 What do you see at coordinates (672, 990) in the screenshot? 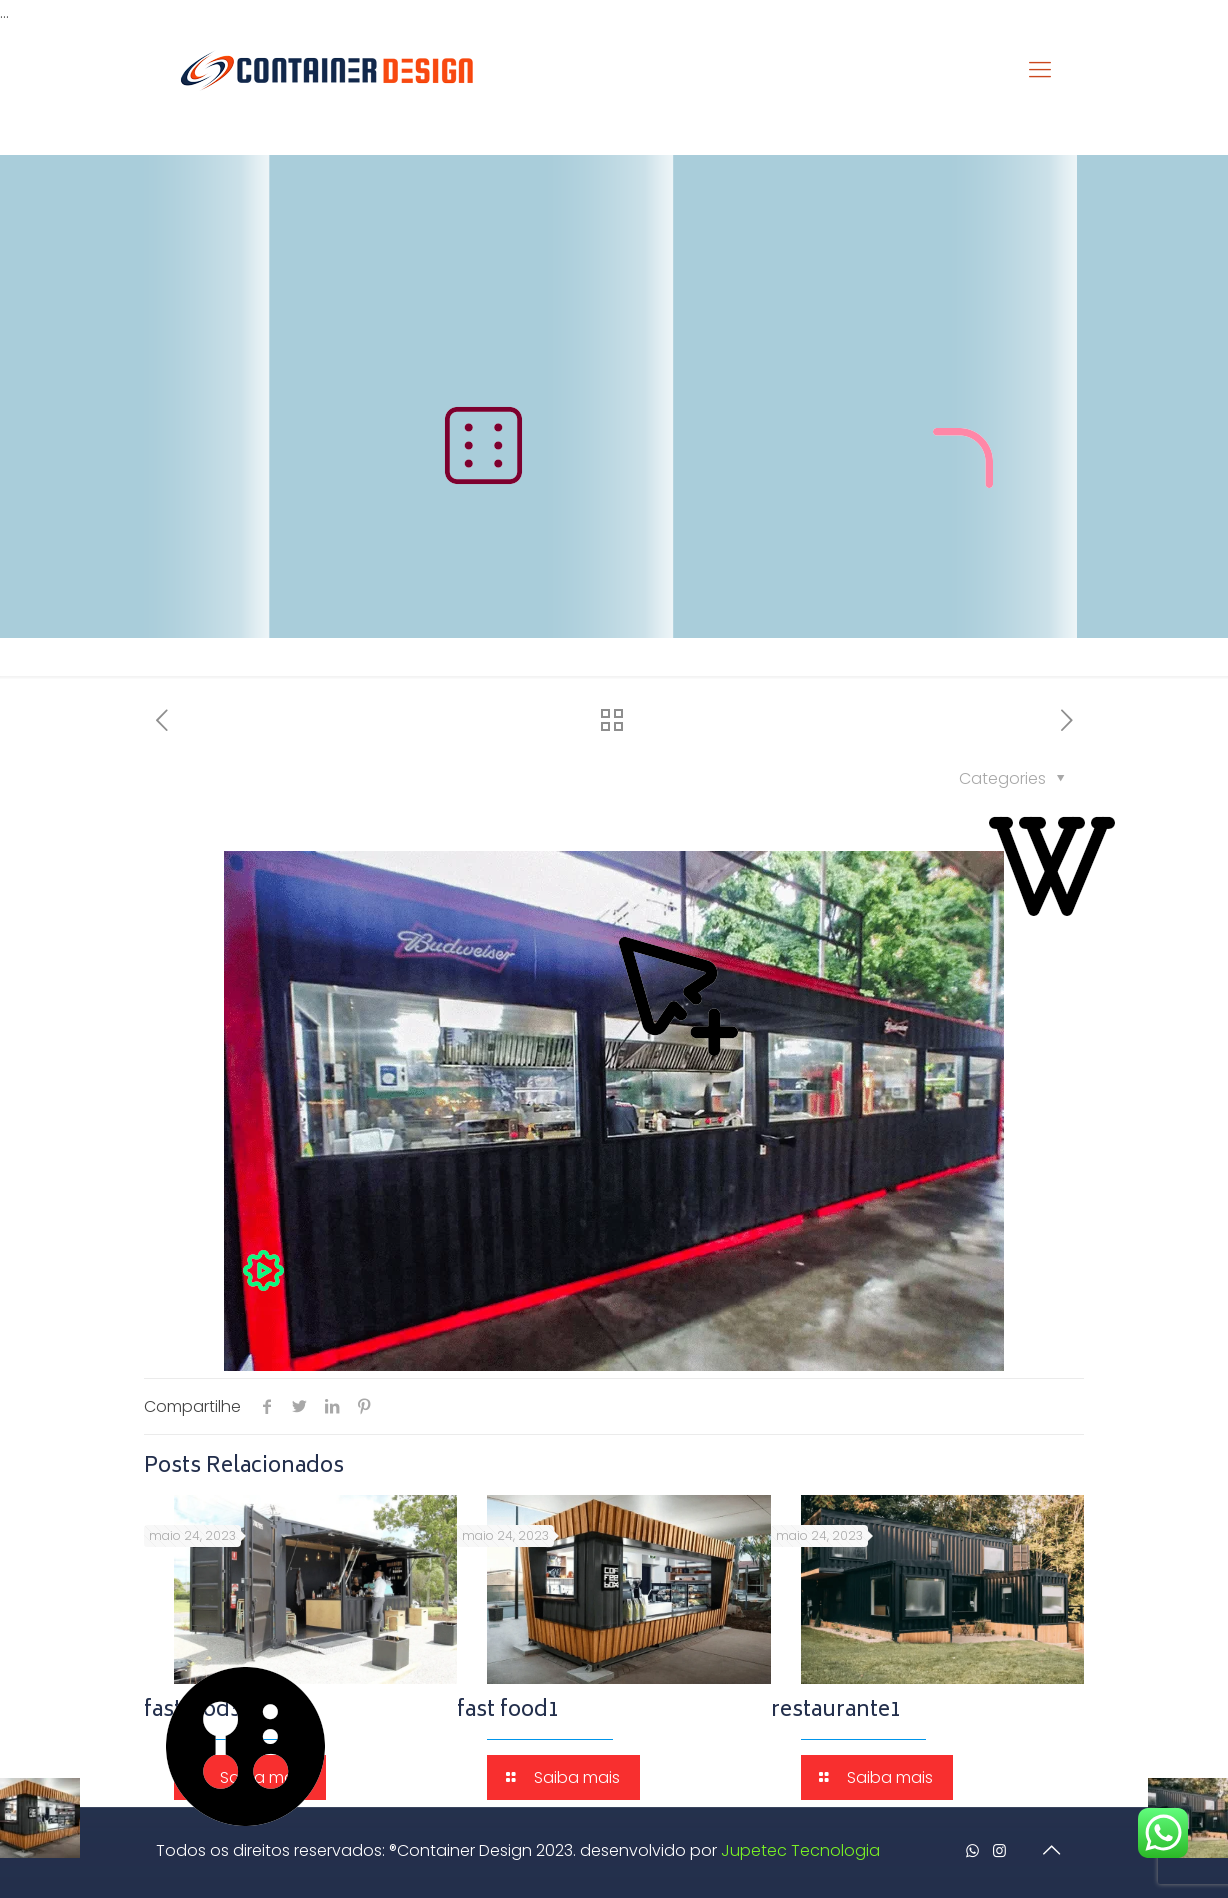
I see `add a new cursor or pointer` at bounding box center [672, 990].